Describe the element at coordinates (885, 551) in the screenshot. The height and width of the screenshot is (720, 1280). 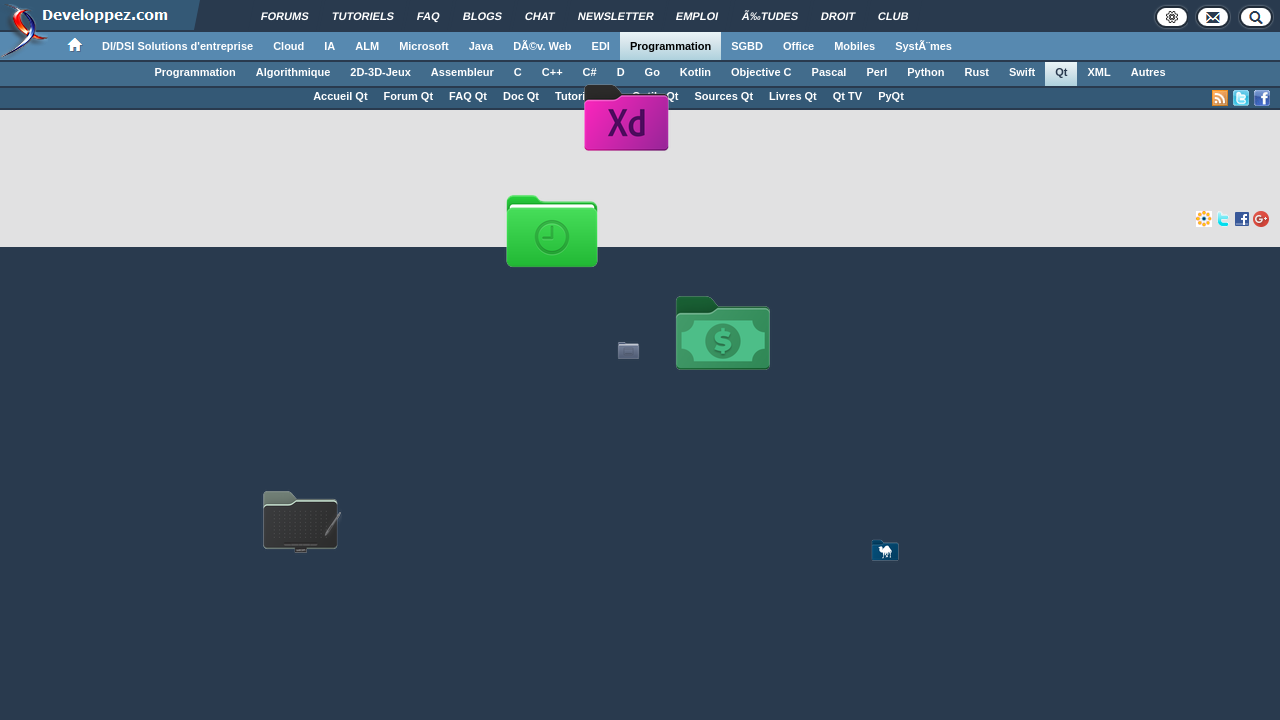
I see `folder containing perl scripts or projects` at that location.